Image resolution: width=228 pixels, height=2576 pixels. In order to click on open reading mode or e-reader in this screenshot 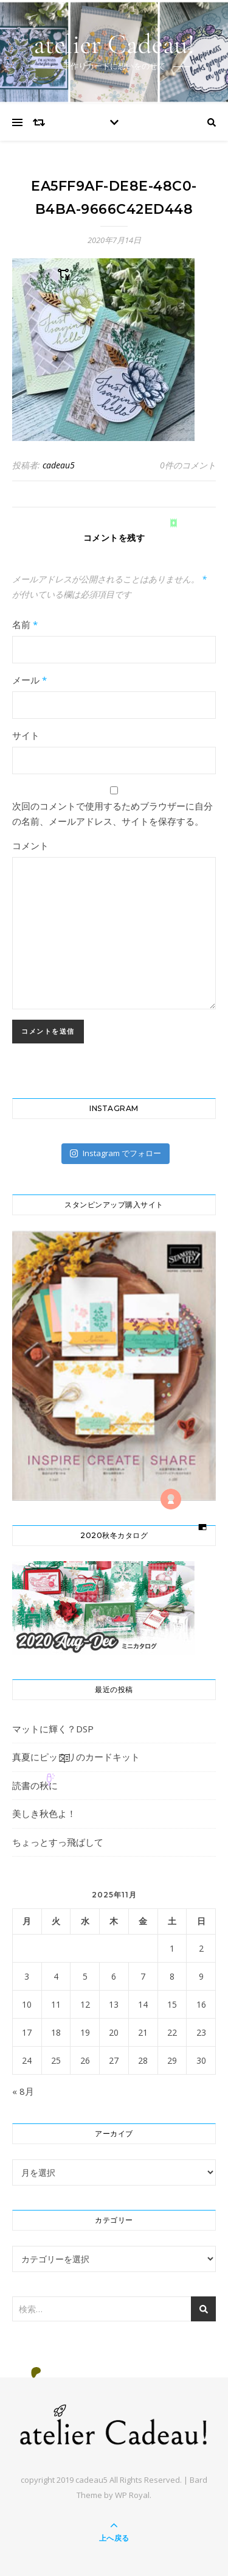, I will do `click(64, 1758)`.